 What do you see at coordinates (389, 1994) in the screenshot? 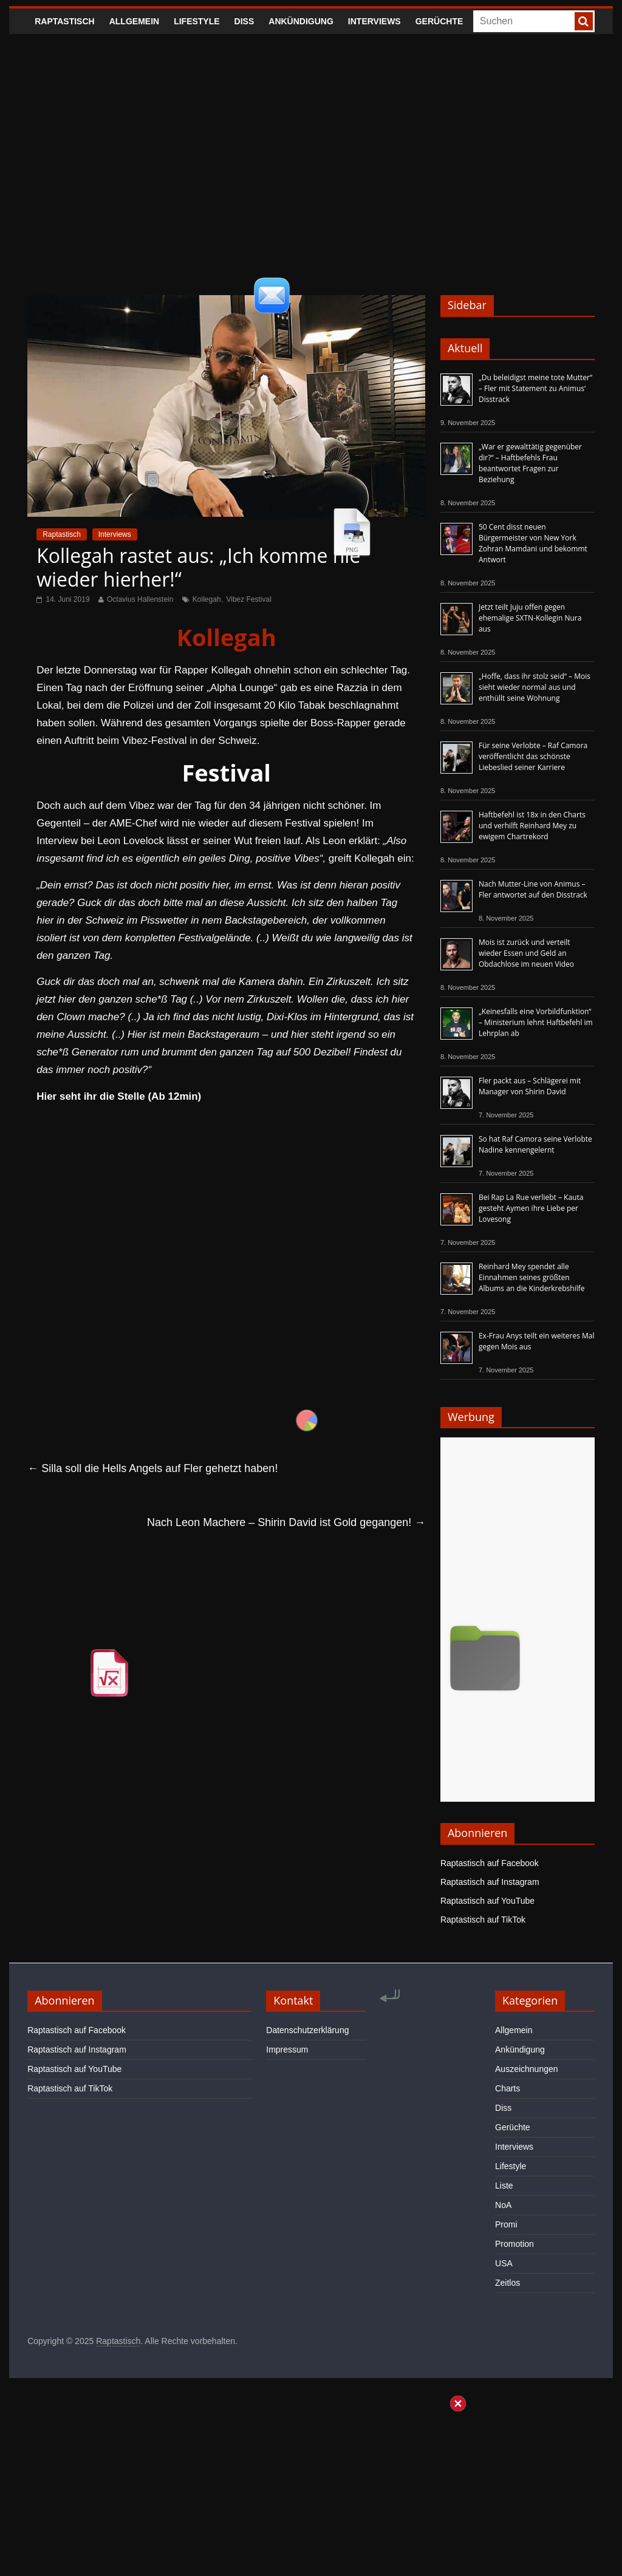
I see `reply to all recipients in an email thread` at bounding box center [389, 1994].